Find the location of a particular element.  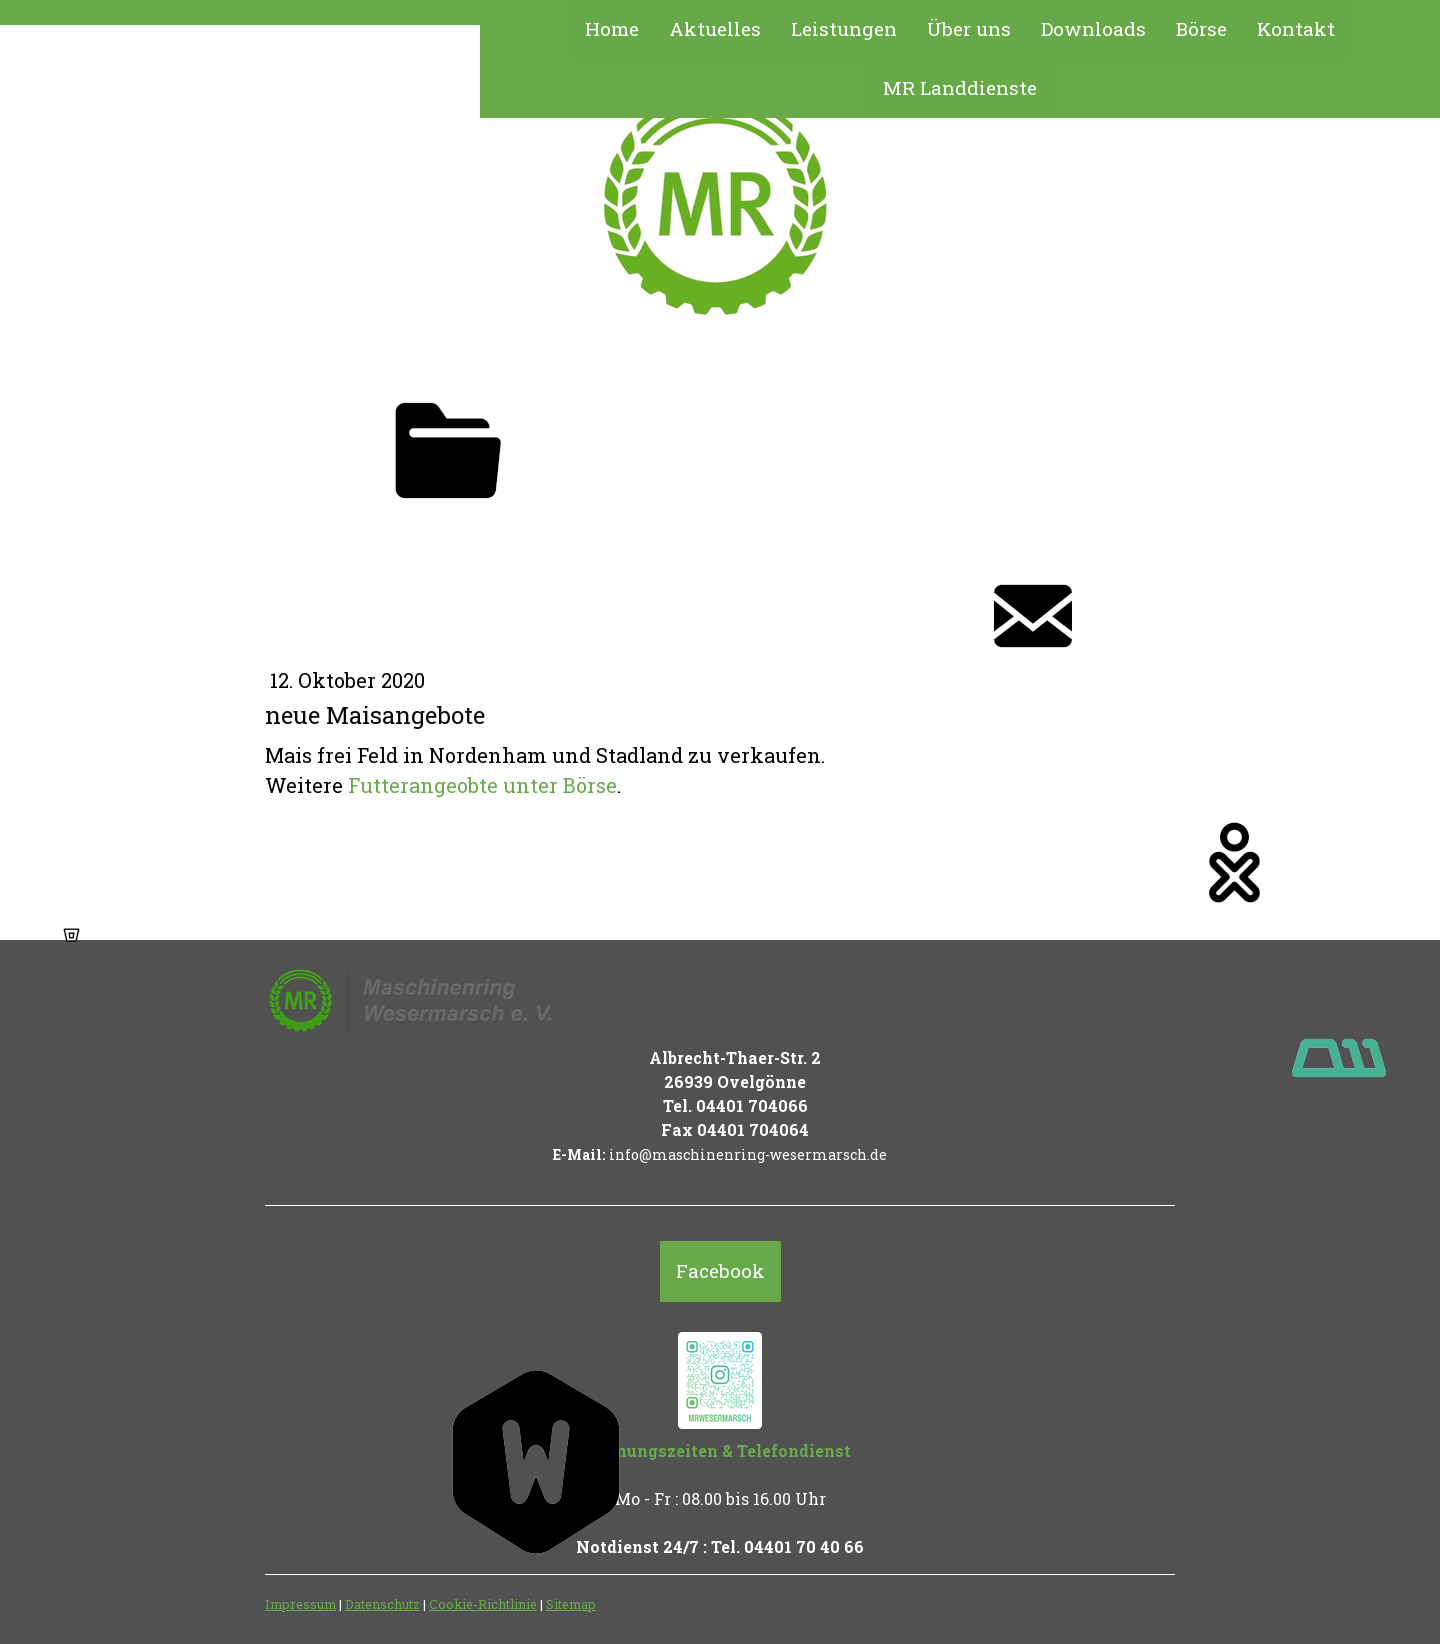

open sugarizer learning platform is located at coordinates (1234, 862).